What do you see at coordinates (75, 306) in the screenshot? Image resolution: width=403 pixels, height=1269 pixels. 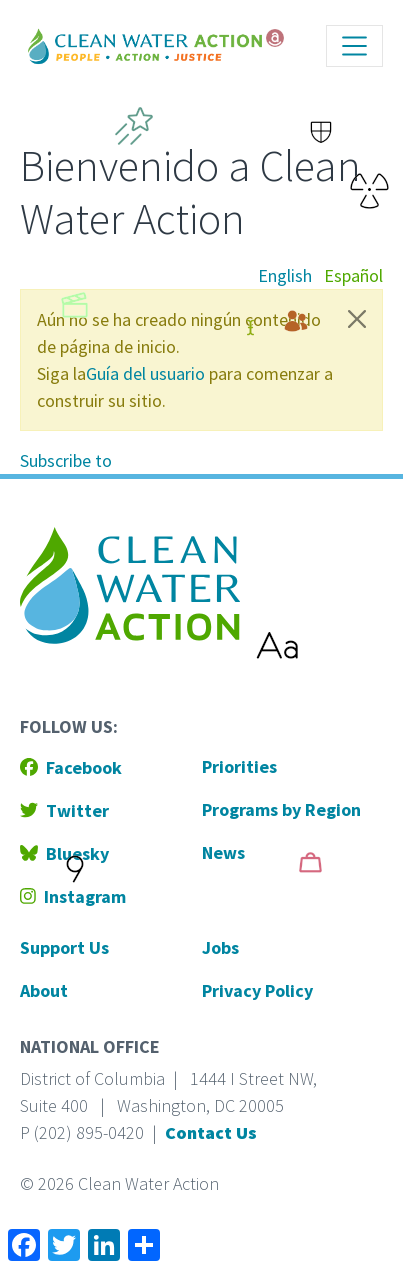 I see `access video or movie content` at bounding box center [75, 306].